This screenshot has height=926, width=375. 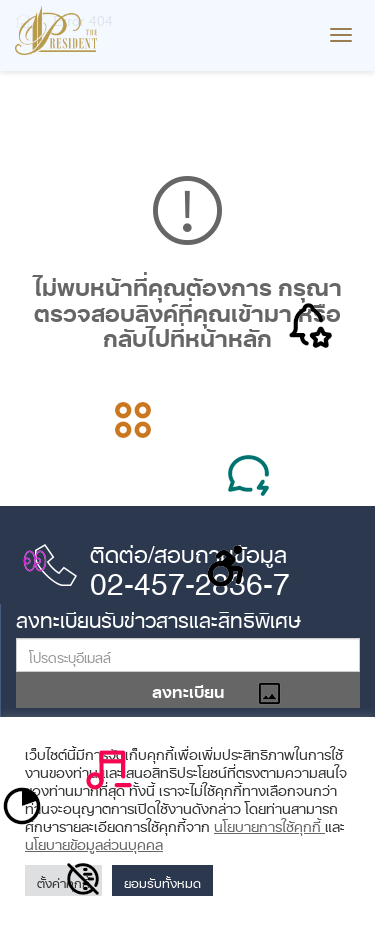 What do you see at coordinates (248, 473) in the screenshot?
I see `send a quick or instant message` at bounding box center [248, 473].